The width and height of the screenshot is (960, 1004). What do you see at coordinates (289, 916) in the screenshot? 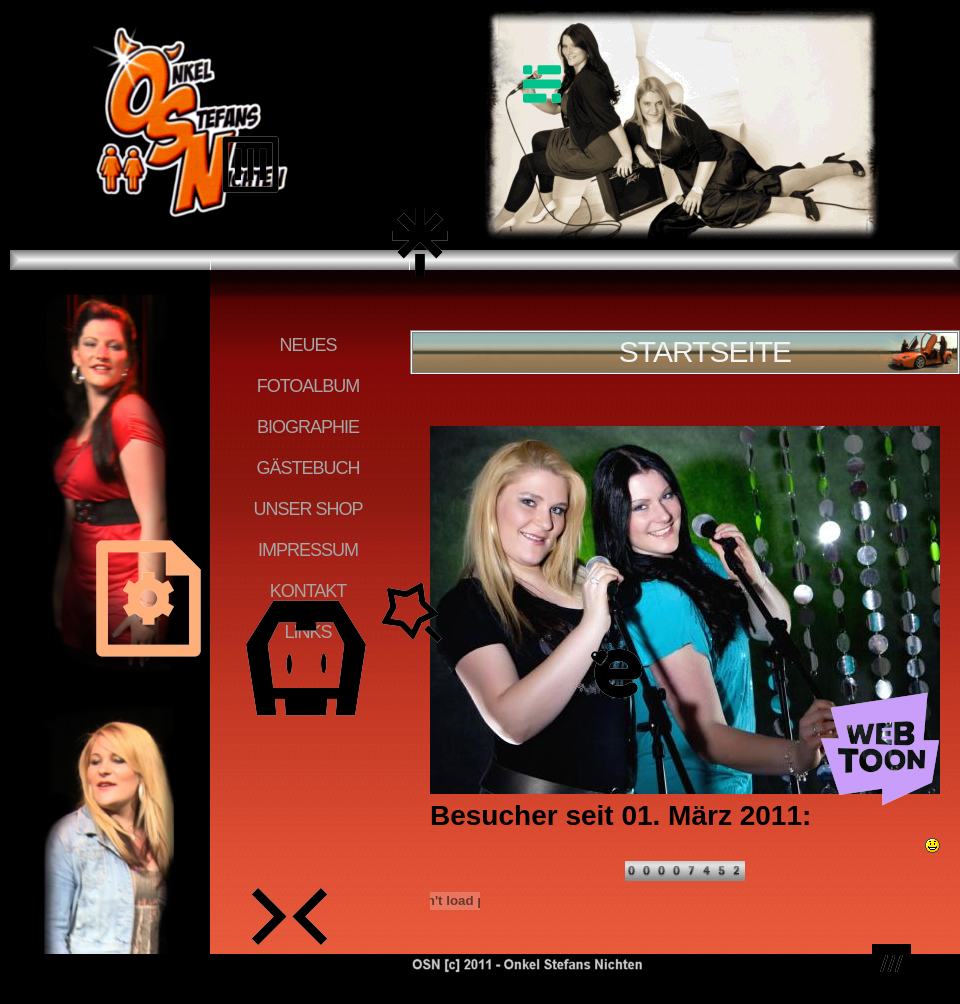
I see `collapse or contract horizontal panels` at bounding box center [289, 916].